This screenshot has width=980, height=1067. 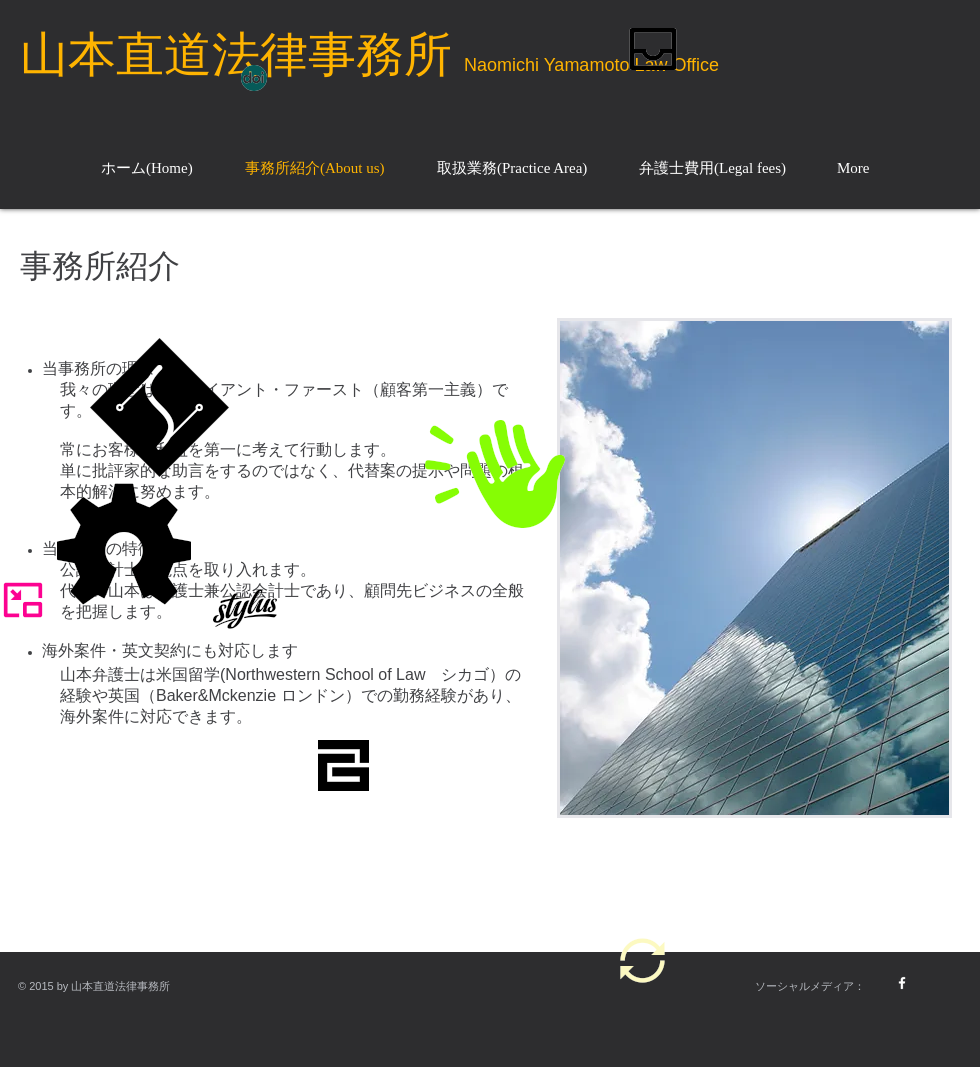 What do you see at coordinates (343, 765) in the screenshot?
I see `visit the G2G gaming marketplace` at bounding box center [343, 765].